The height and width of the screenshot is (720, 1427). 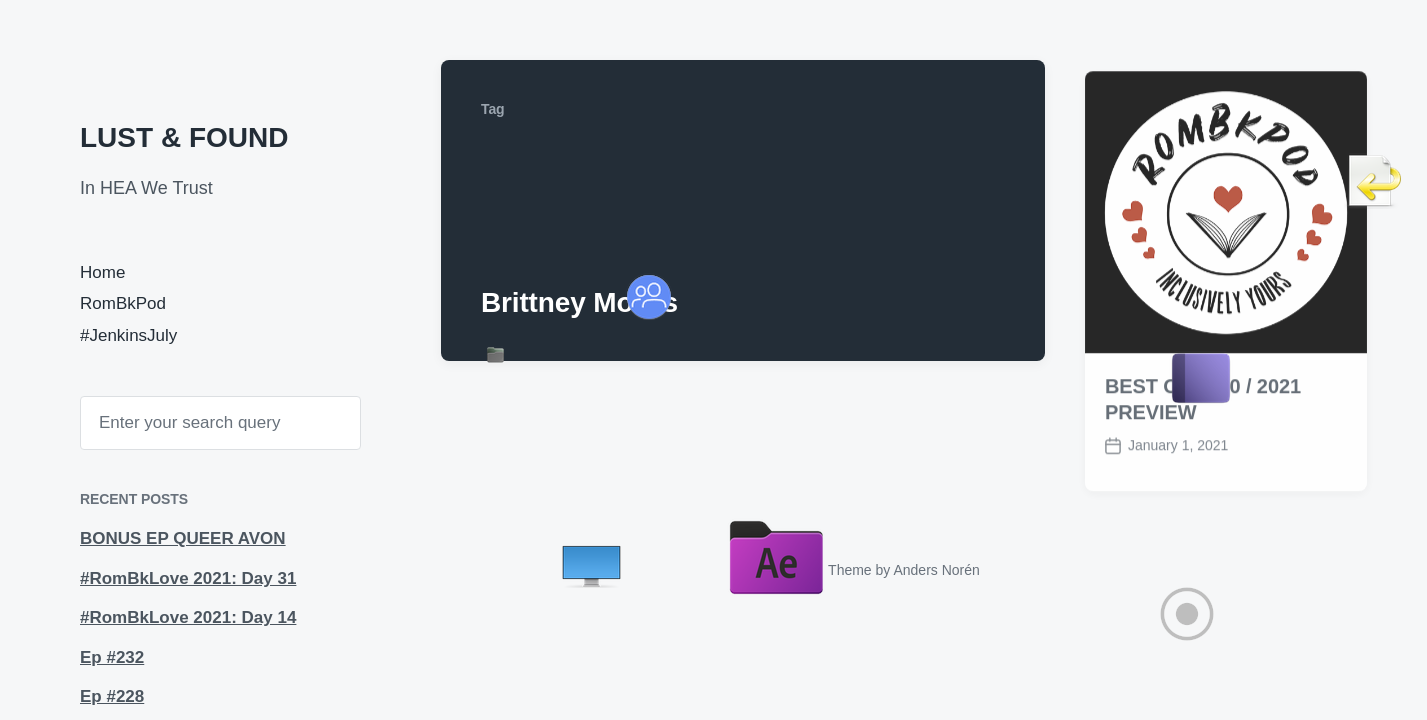 What do you see at coordinates (649, 297) in the screenshot?
I see `indicates shared or collaborative content` at bounding box center [649, 297].